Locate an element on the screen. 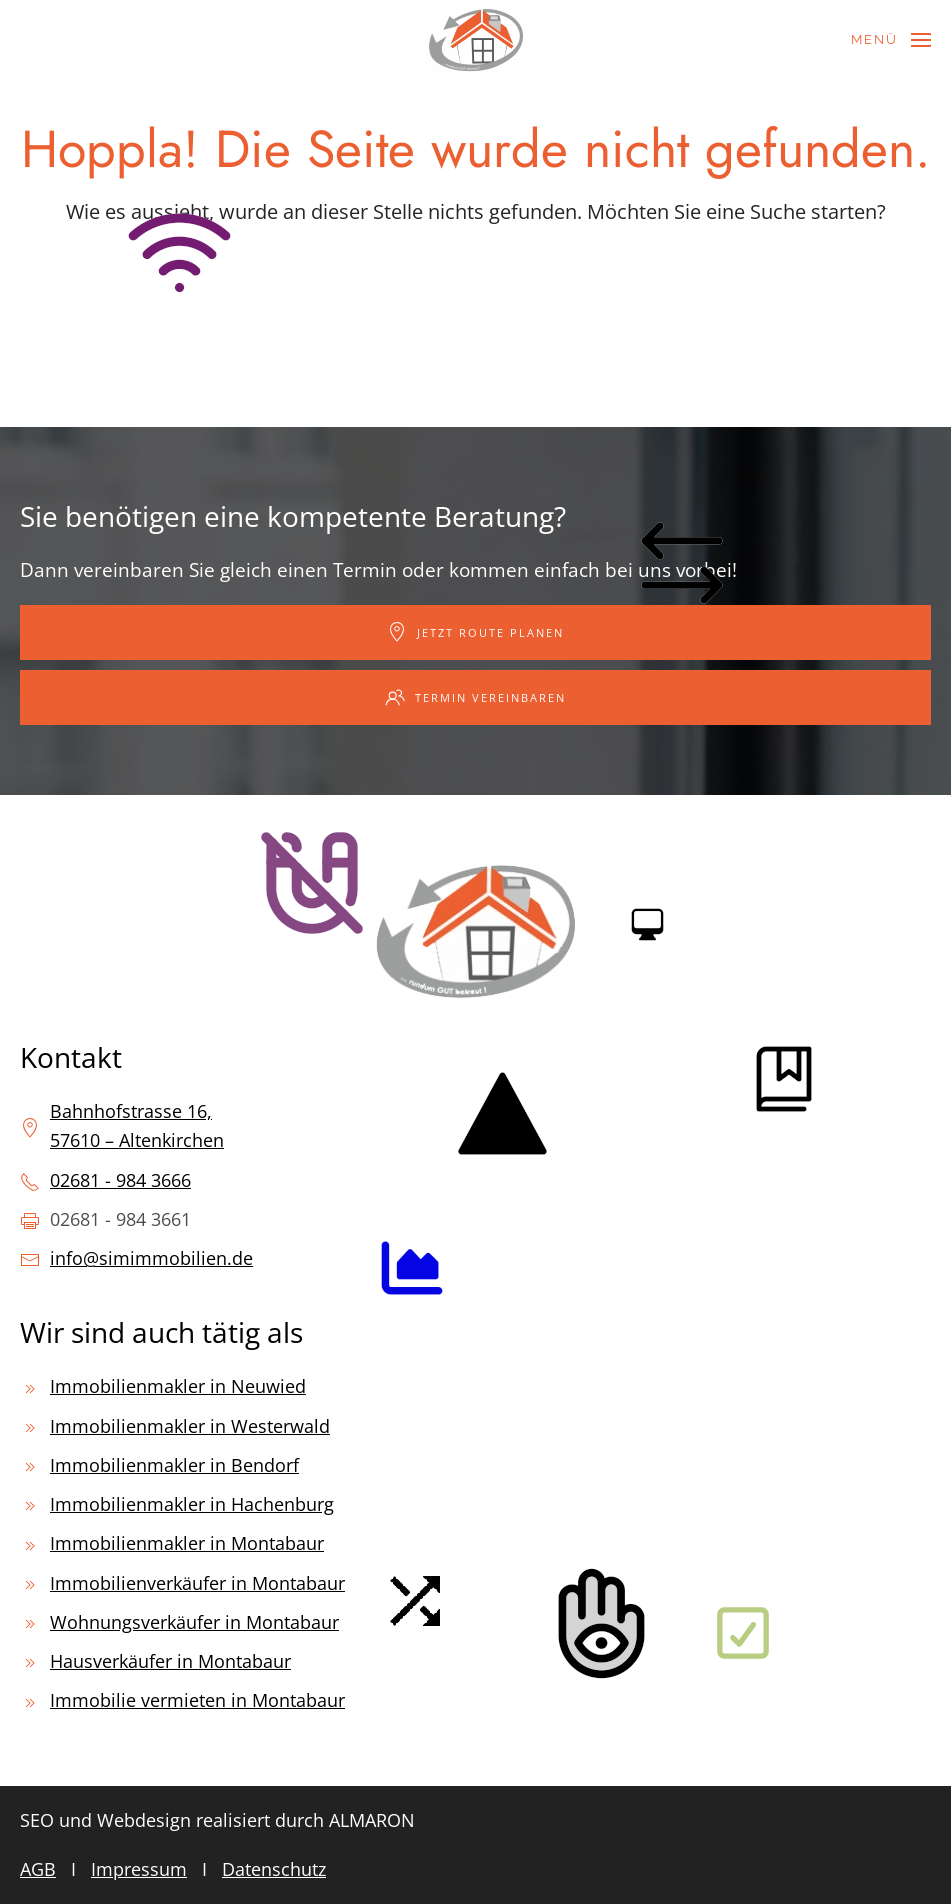 This screenshot has width=951, height=1904. access your bookmarked reading list is located at coordinates (784, 1079).